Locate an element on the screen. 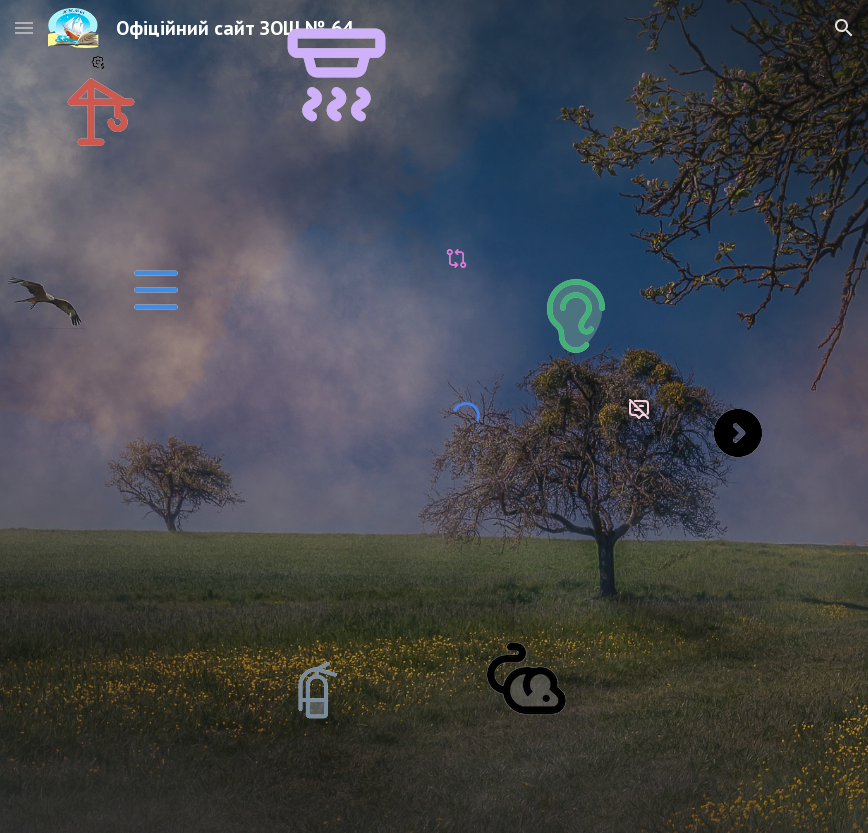 The image size is (868, 833). access fire safety information is located at coordinates (315, 691).